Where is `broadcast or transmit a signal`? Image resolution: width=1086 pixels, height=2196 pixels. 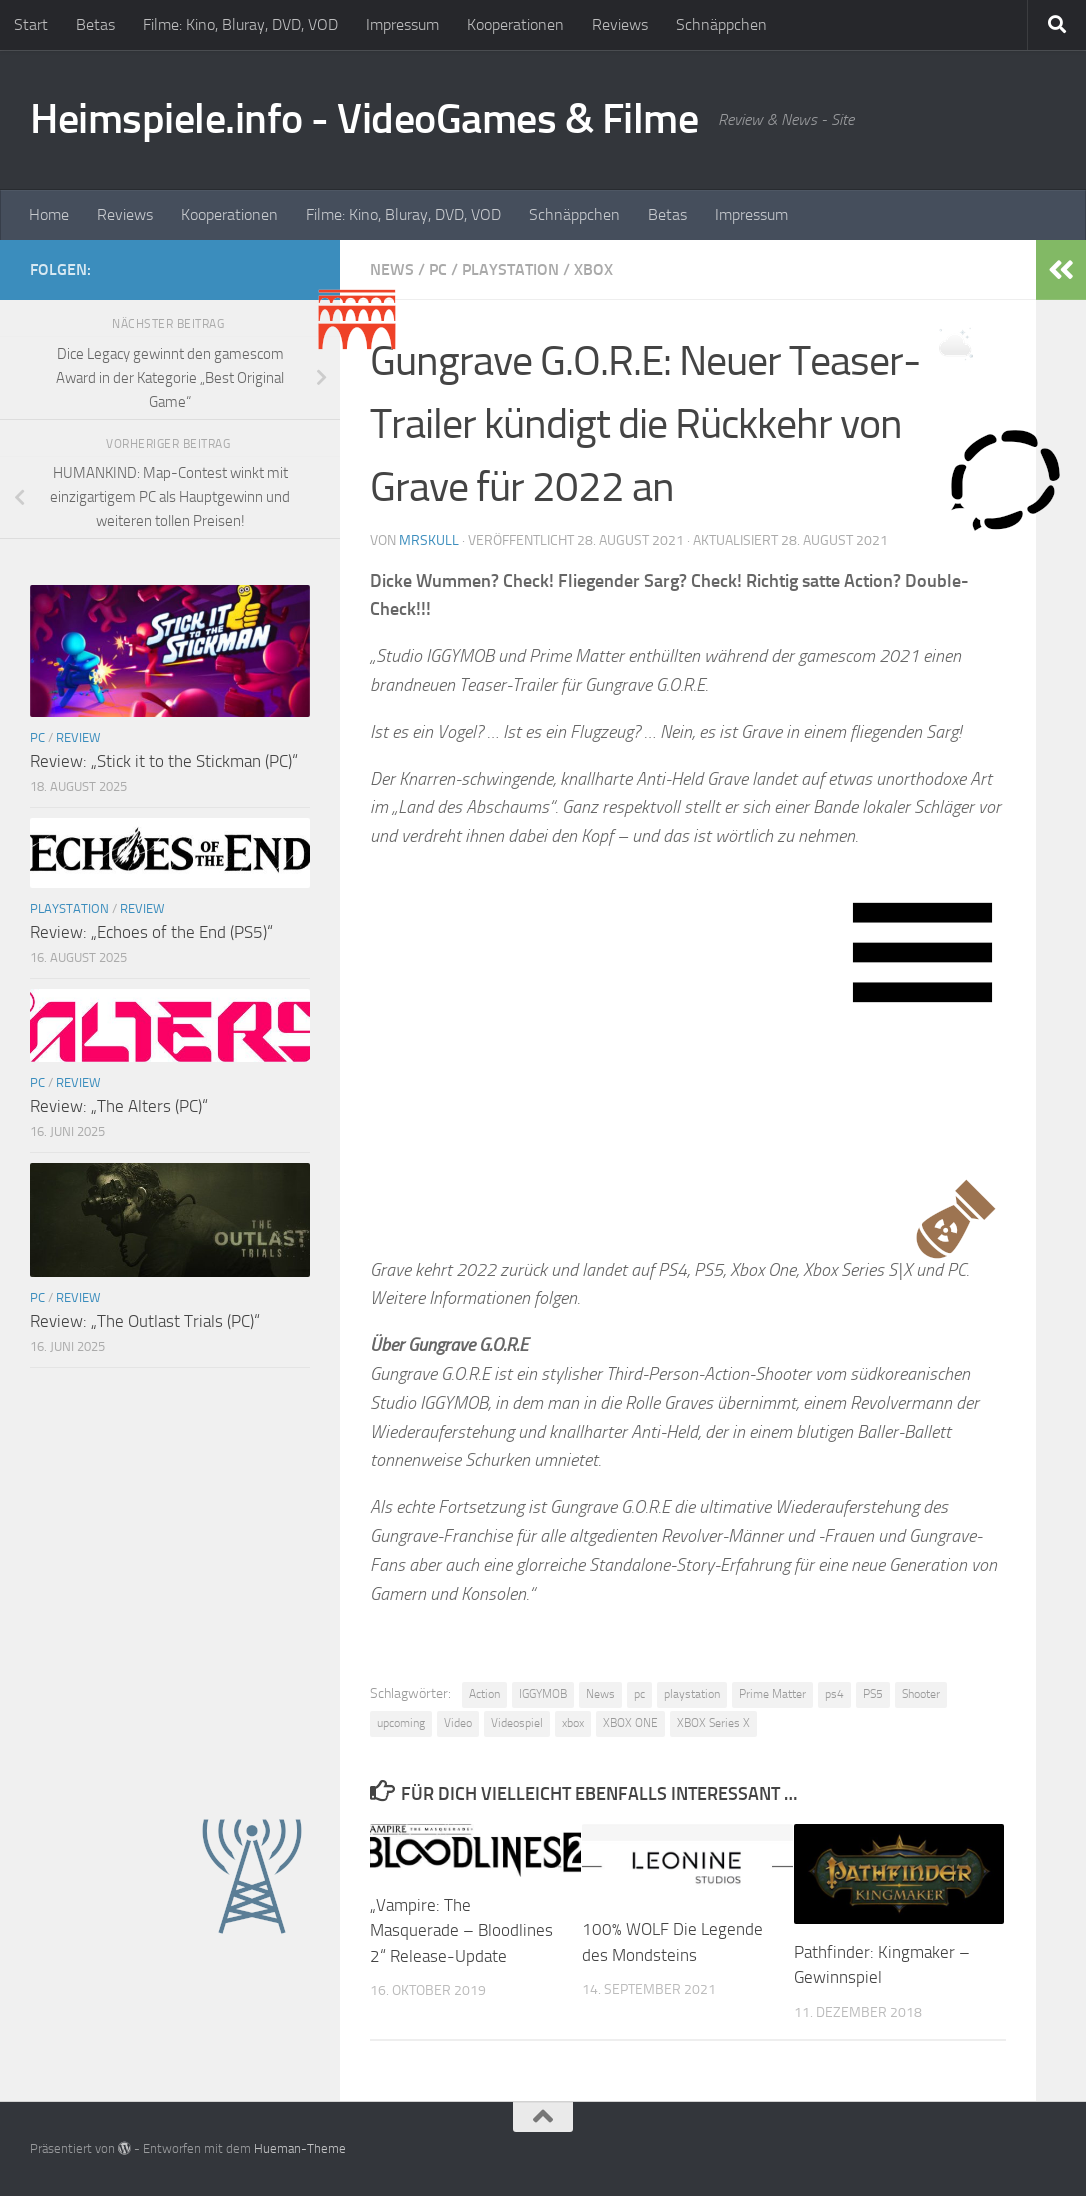
broadcast or transmit a signal is located at coordinates (252, 1878).